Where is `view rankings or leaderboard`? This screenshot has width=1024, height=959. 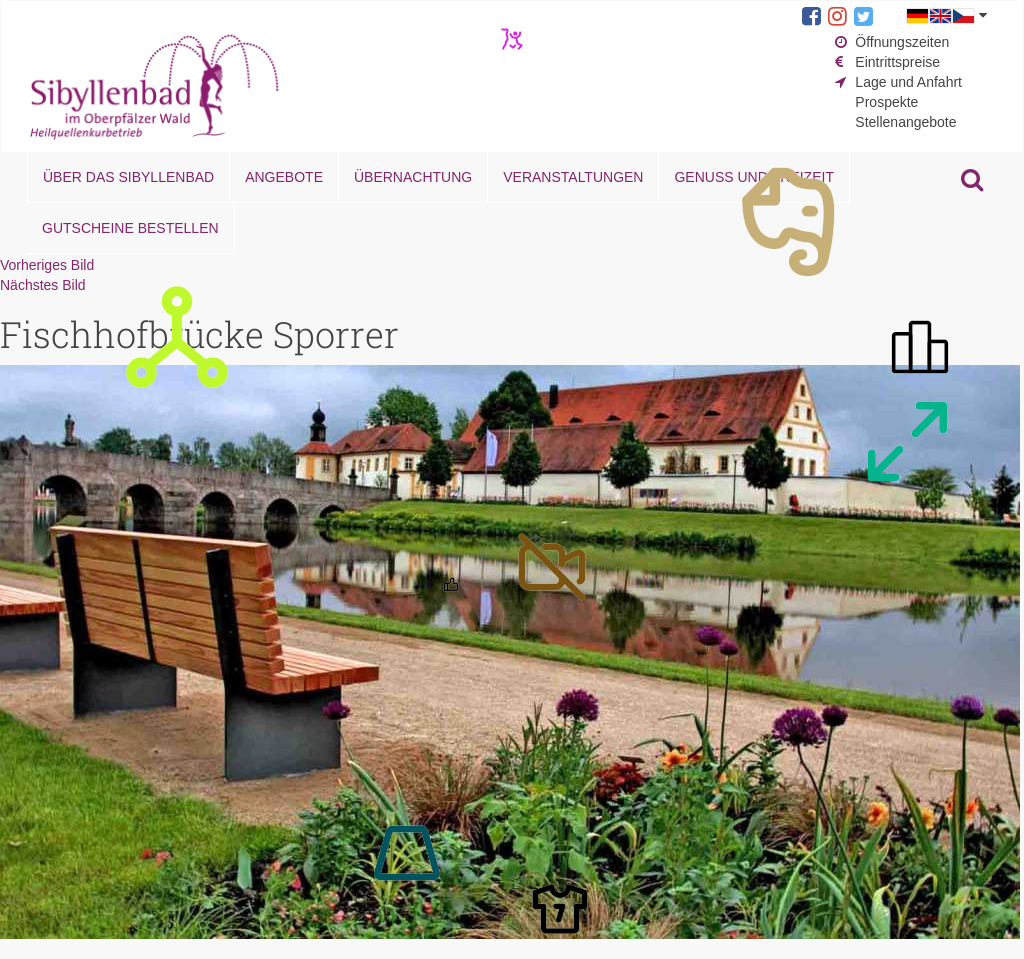
view rankings or leaderboard is located at coordinates (920, 347).